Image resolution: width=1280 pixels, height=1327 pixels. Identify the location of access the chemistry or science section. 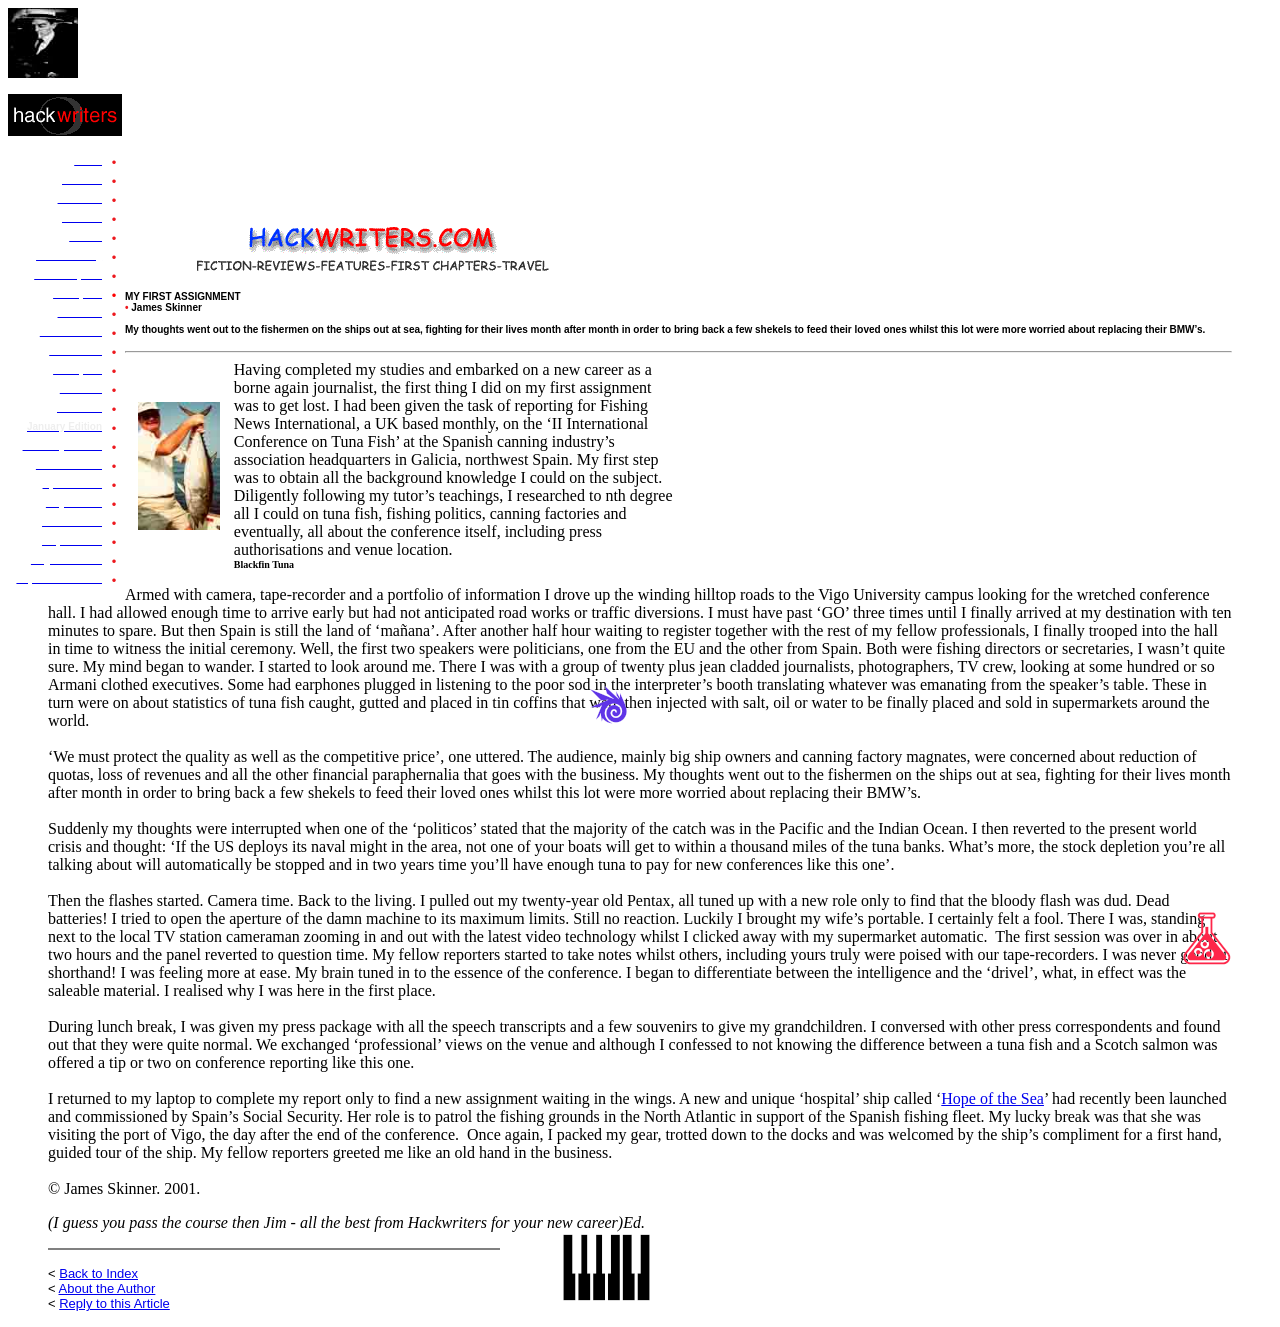
(1207, 938).